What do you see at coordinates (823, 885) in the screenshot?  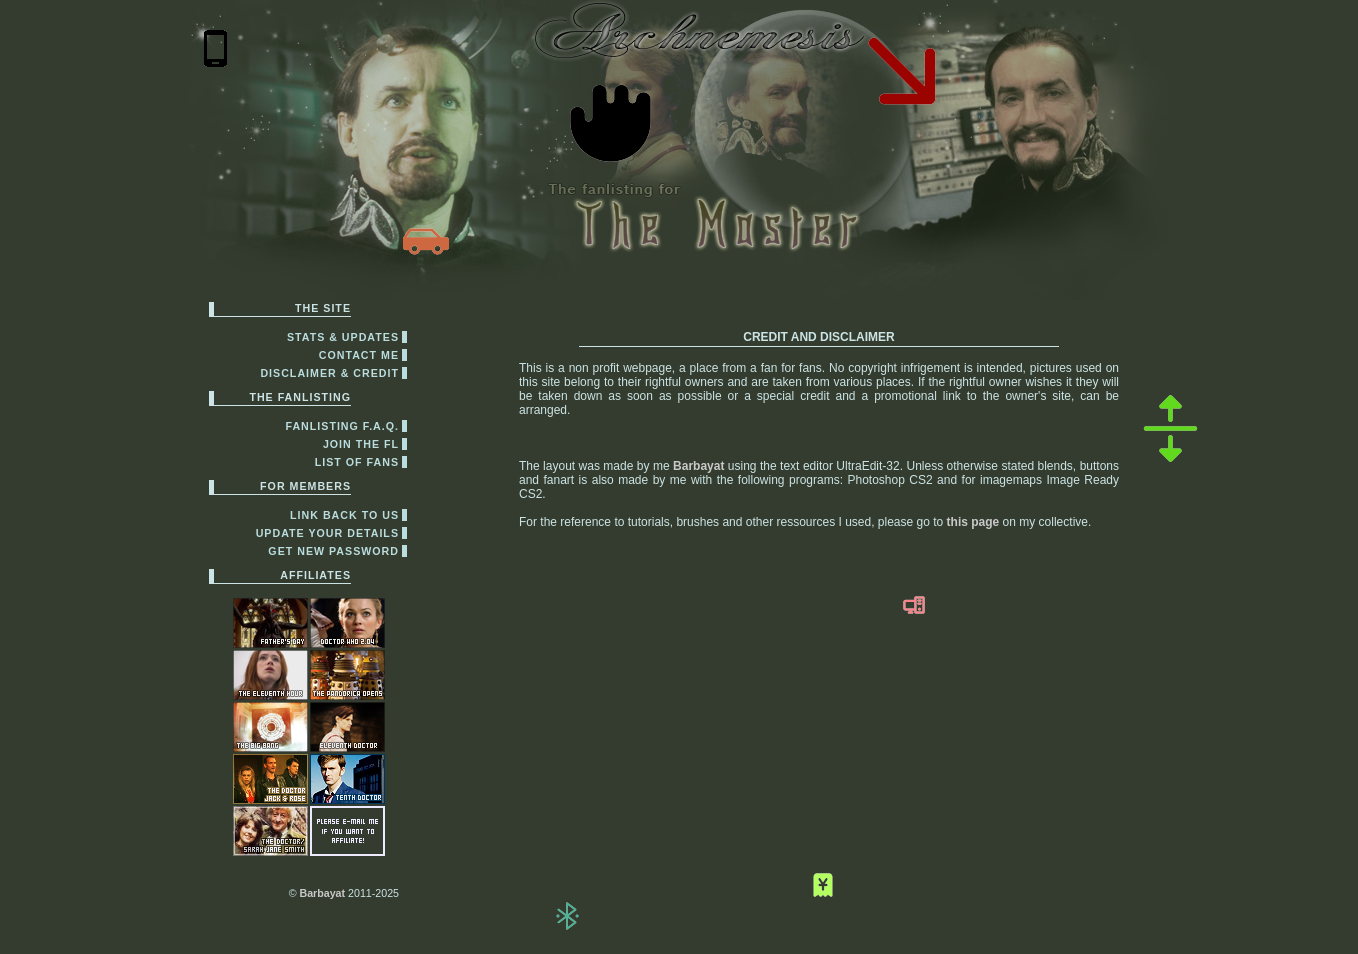 I see `view receipt or transaction in yuan currency` at bounding box center [823, 885].